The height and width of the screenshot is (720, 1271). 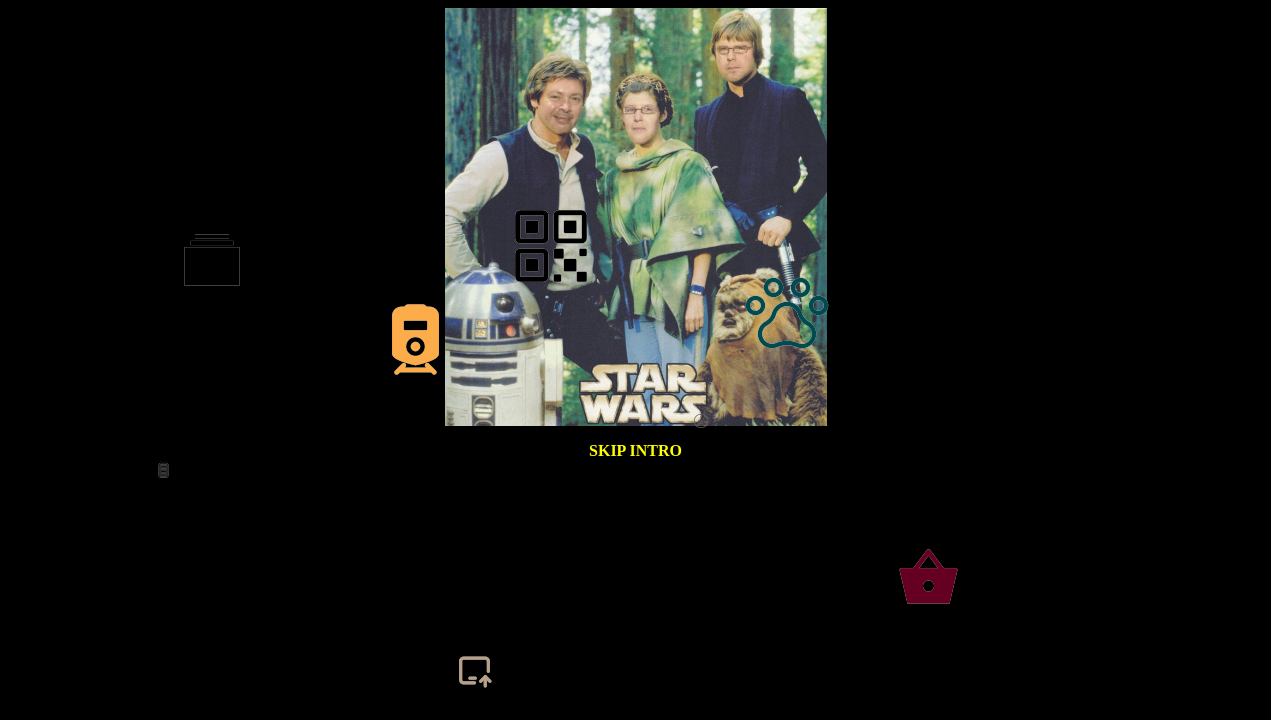 I want to click on scan or generate a QR code, so click(x=551, y=246).